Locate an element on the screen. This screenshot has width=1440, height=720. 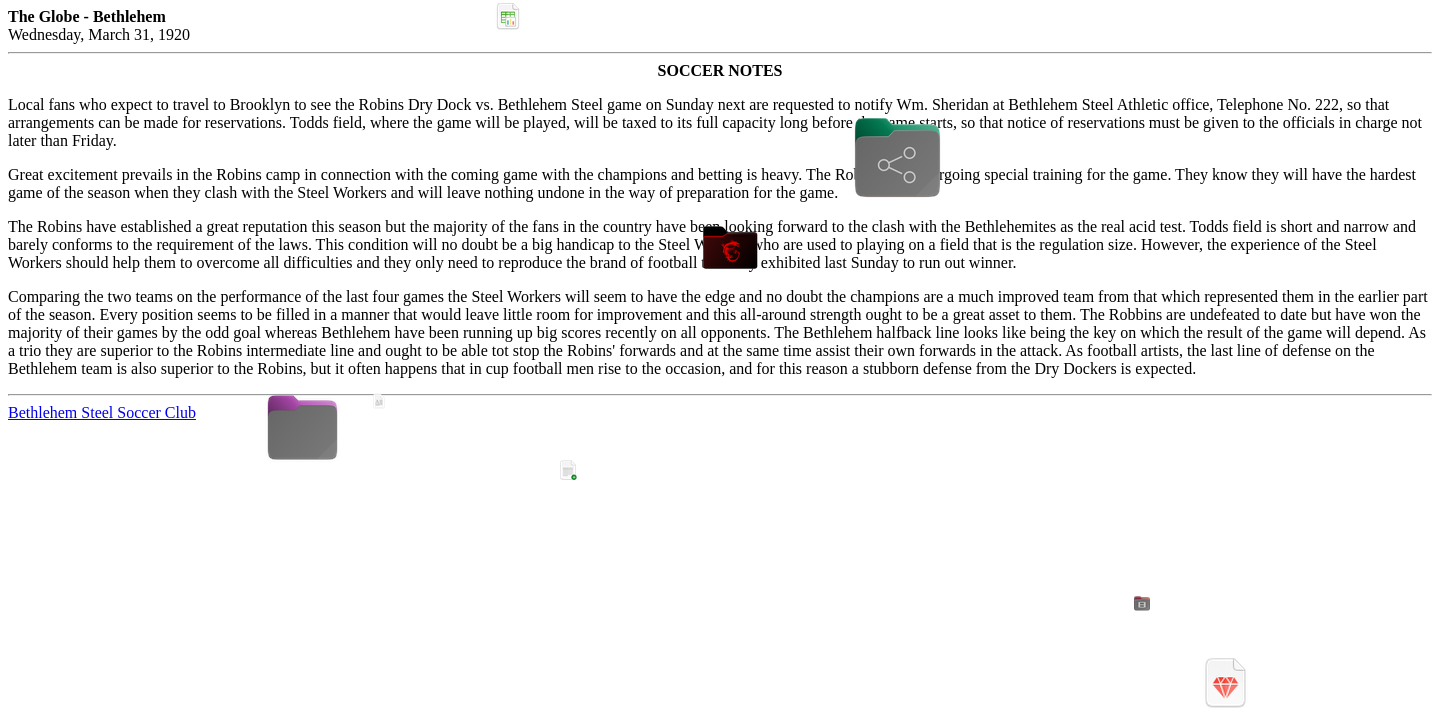
create a new document is located at coordinates (568, 470).